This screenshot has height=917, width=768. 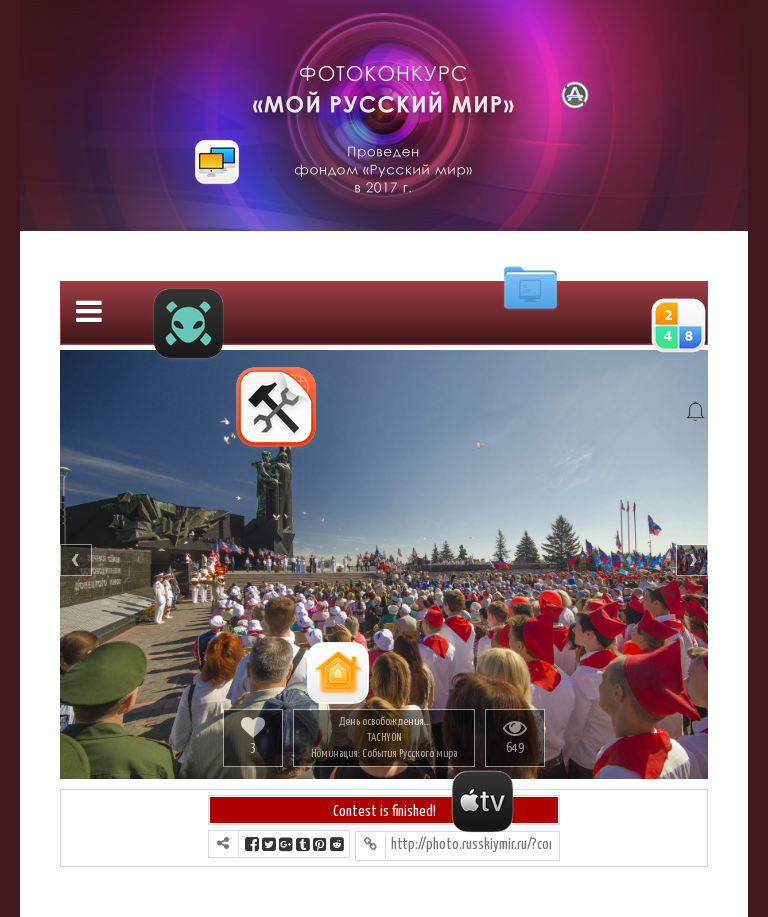 I want to click on open putty ssh terminal application, so click(x=217, y=162).